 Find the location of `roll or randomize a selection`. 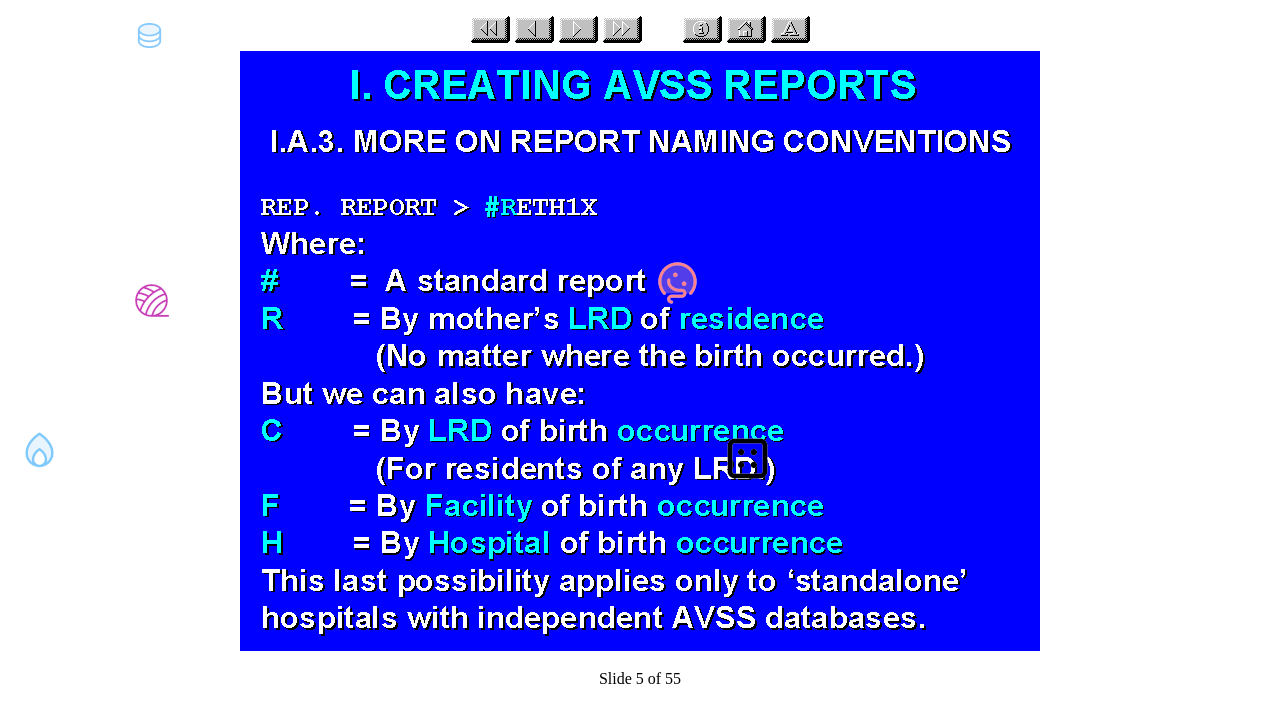

roll or randomize a selection is located at coordinates (747, 458).